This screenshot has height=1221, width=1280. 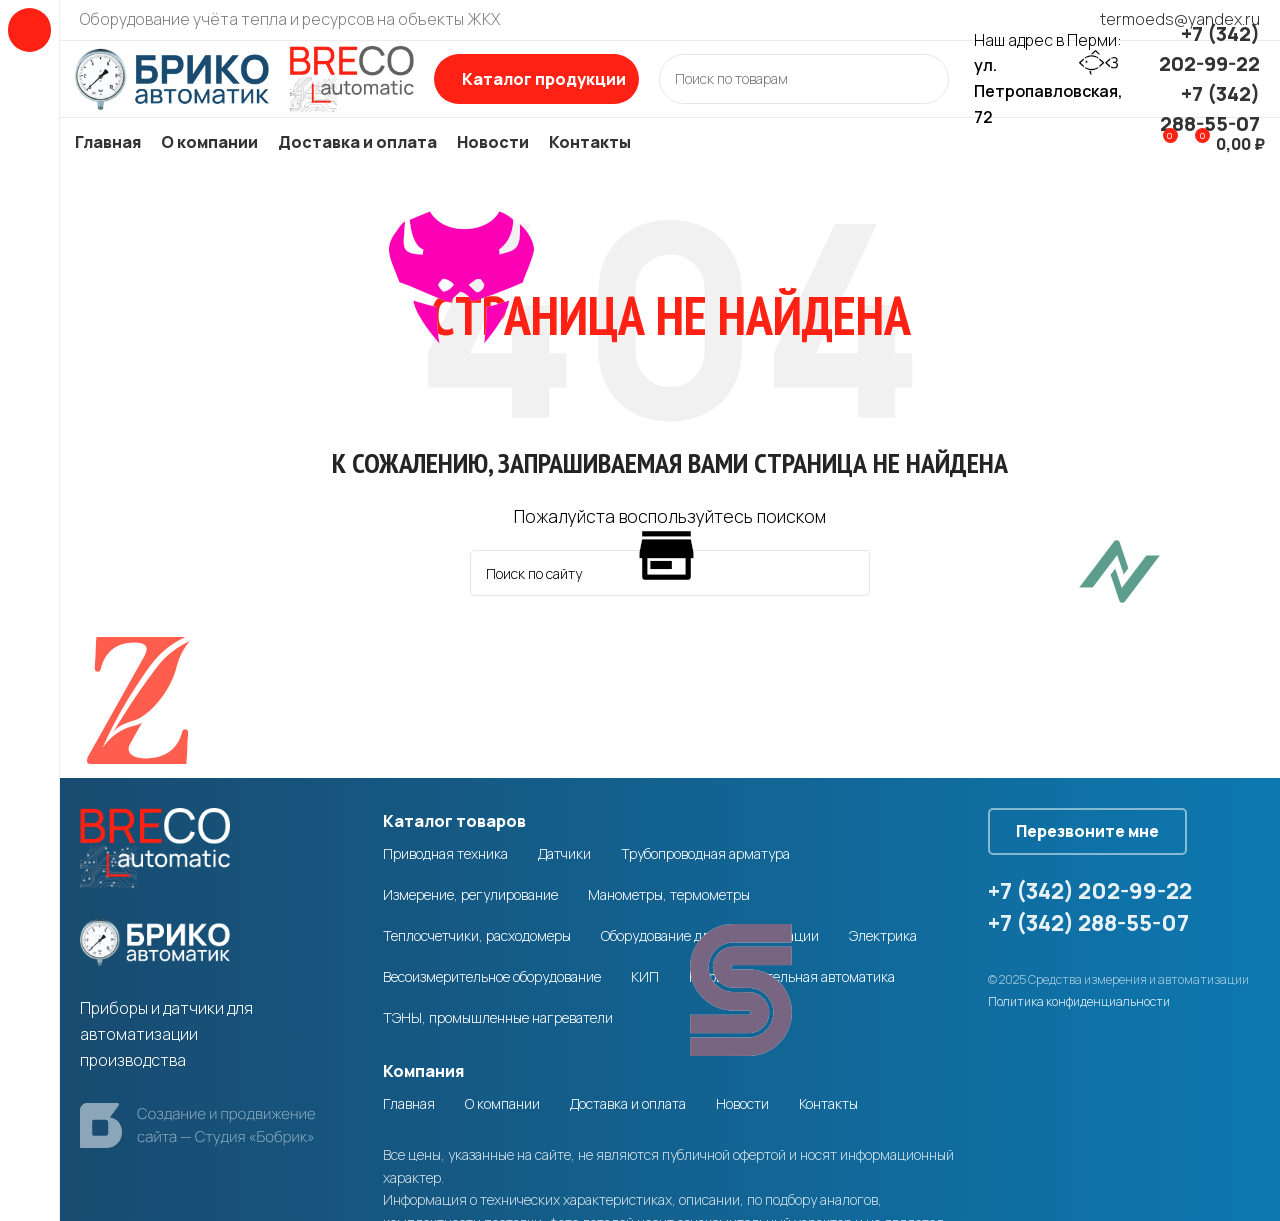 I want to click on open the Zola website or app, so click(x=138, y=700).